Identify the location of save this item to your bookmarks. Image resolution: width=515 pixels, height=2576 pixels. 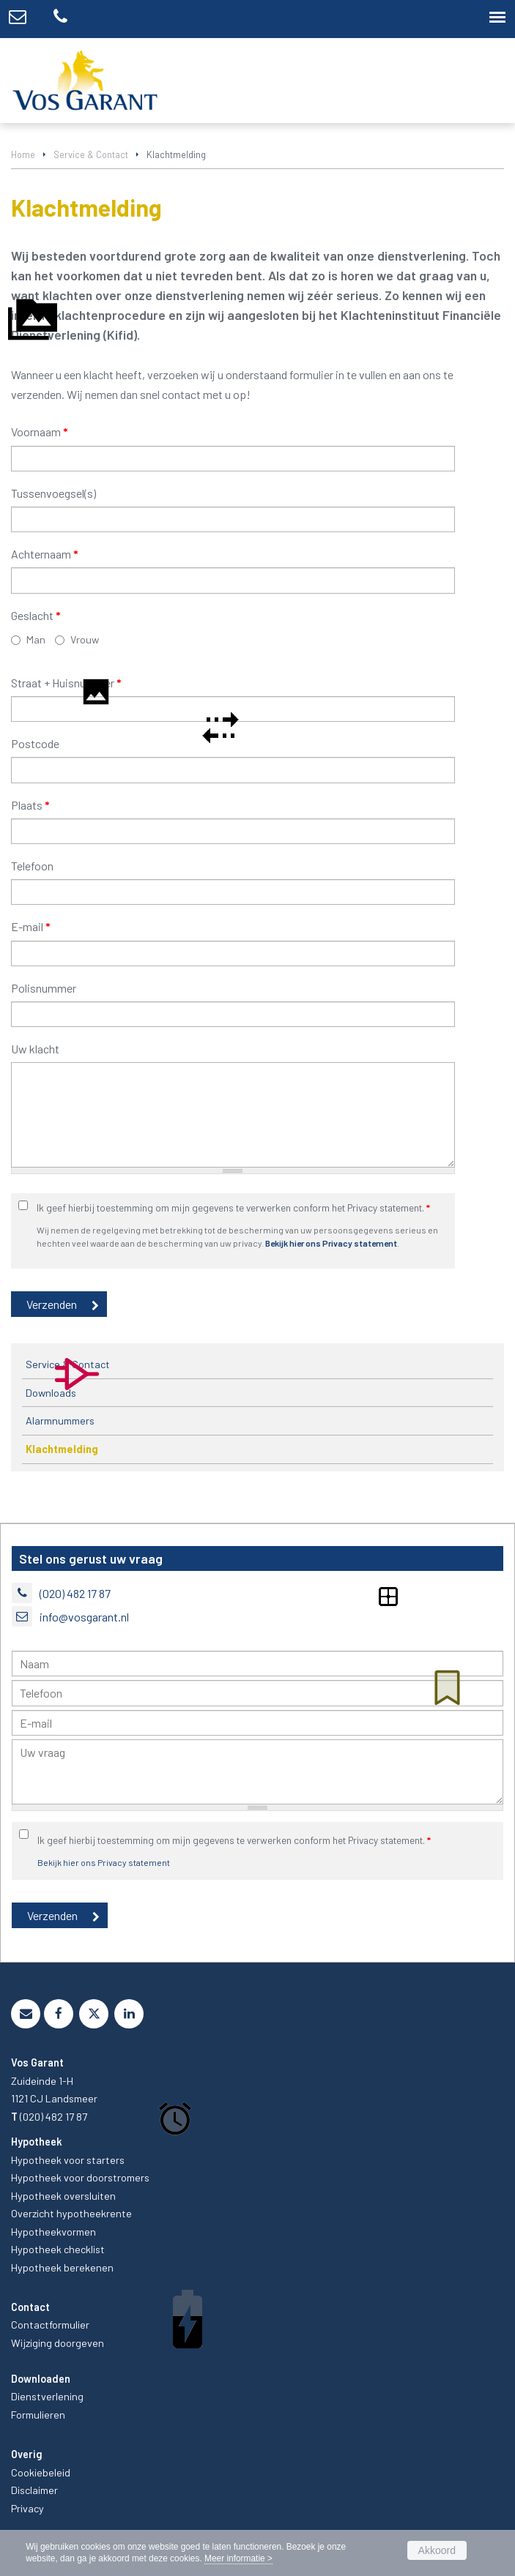
(447, 1687).